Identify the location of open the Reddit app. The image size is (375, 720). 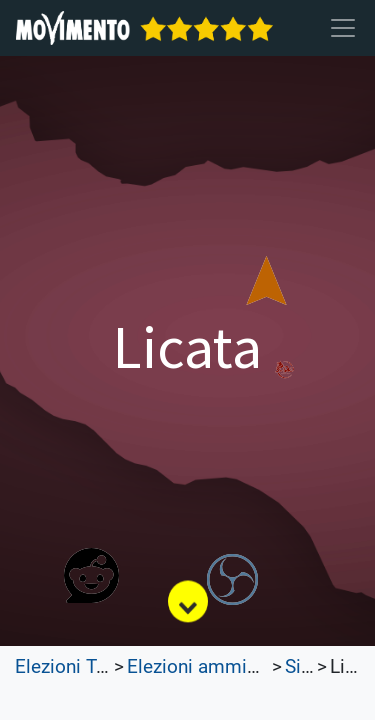
(91, 575).